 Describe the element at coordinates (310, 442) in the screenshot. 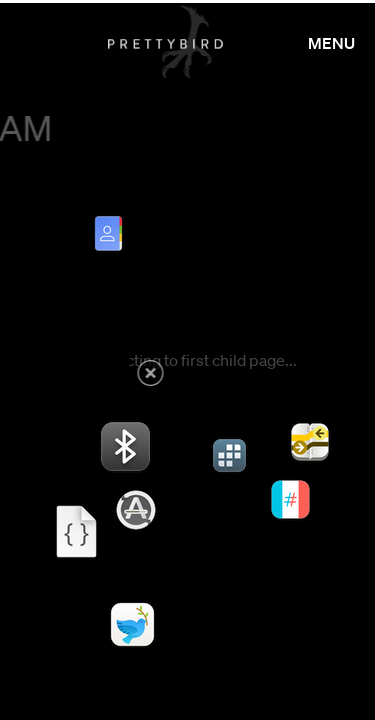

I see `open diffuse app for file comparison` at that location.